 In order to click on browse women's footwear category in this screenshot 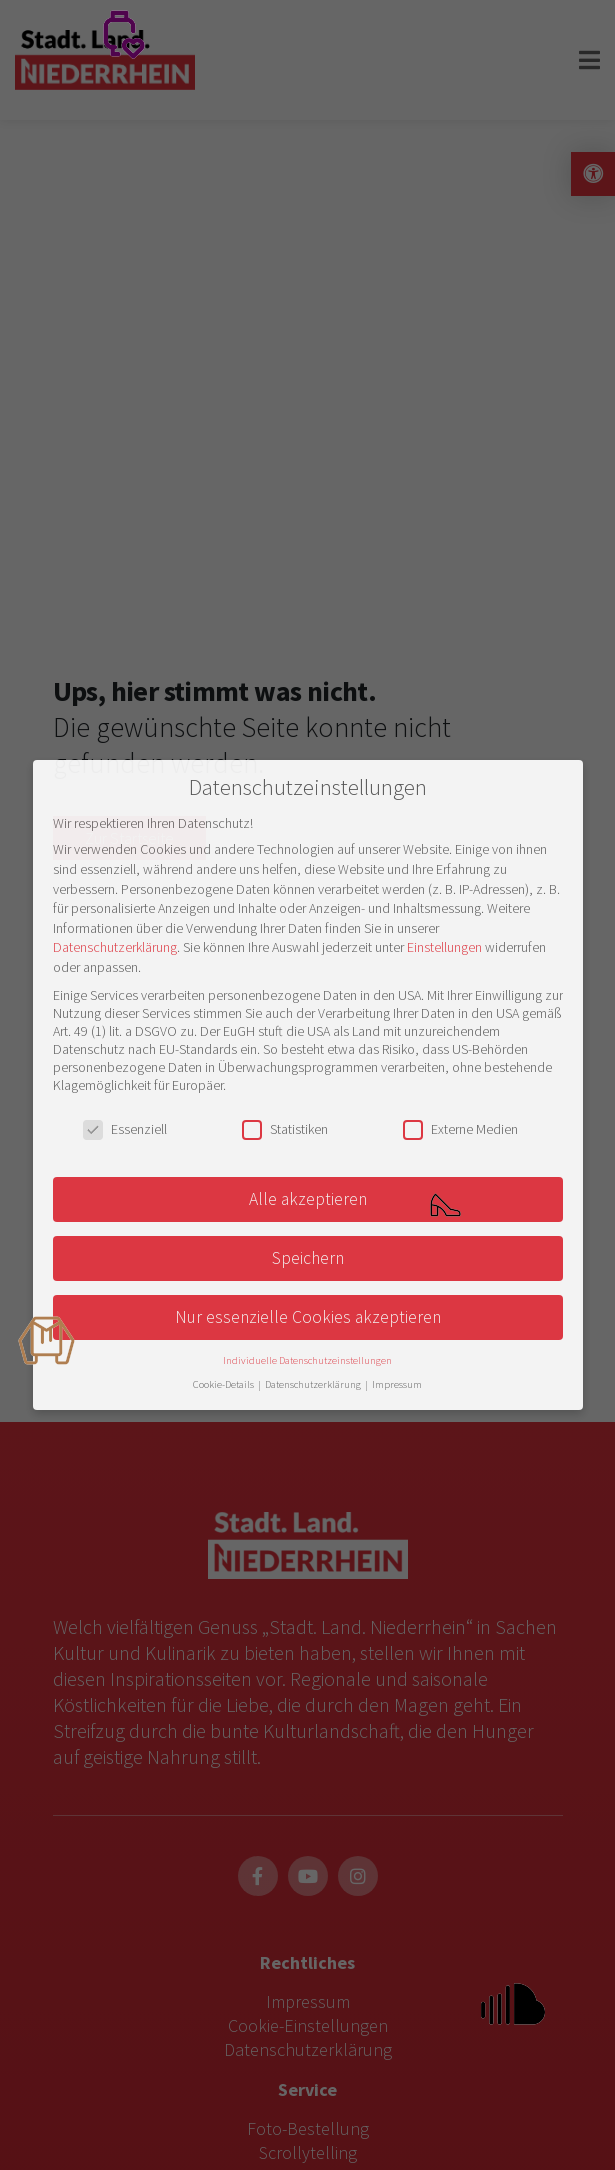, I will do `click(444, 1206)`.